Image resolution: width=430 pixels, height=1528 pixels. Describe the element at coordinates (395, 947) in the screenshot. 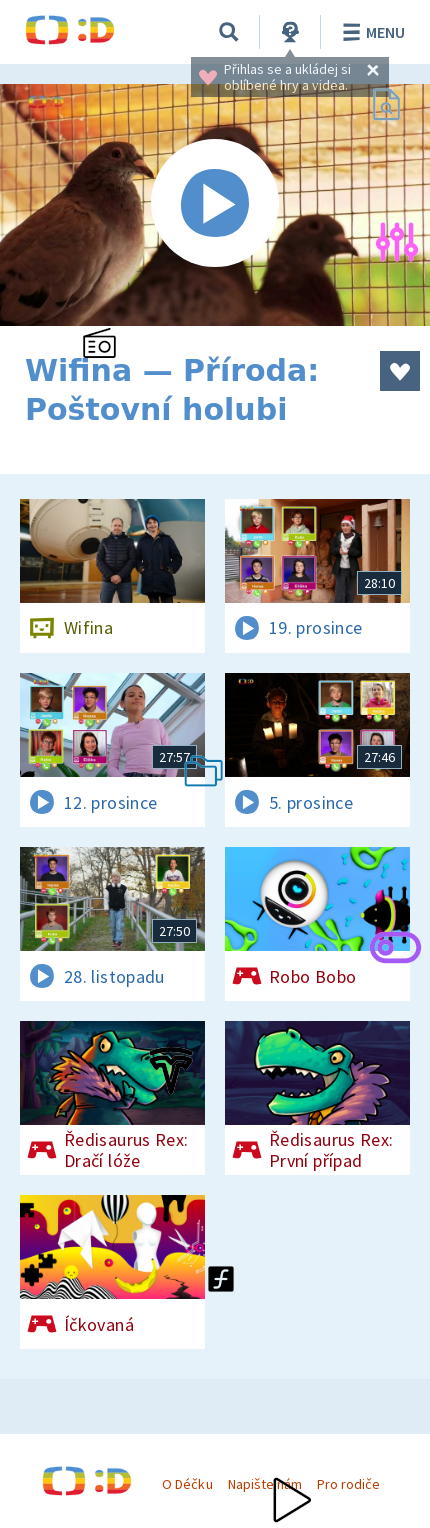

I see `toggle switch in off position` at that location.